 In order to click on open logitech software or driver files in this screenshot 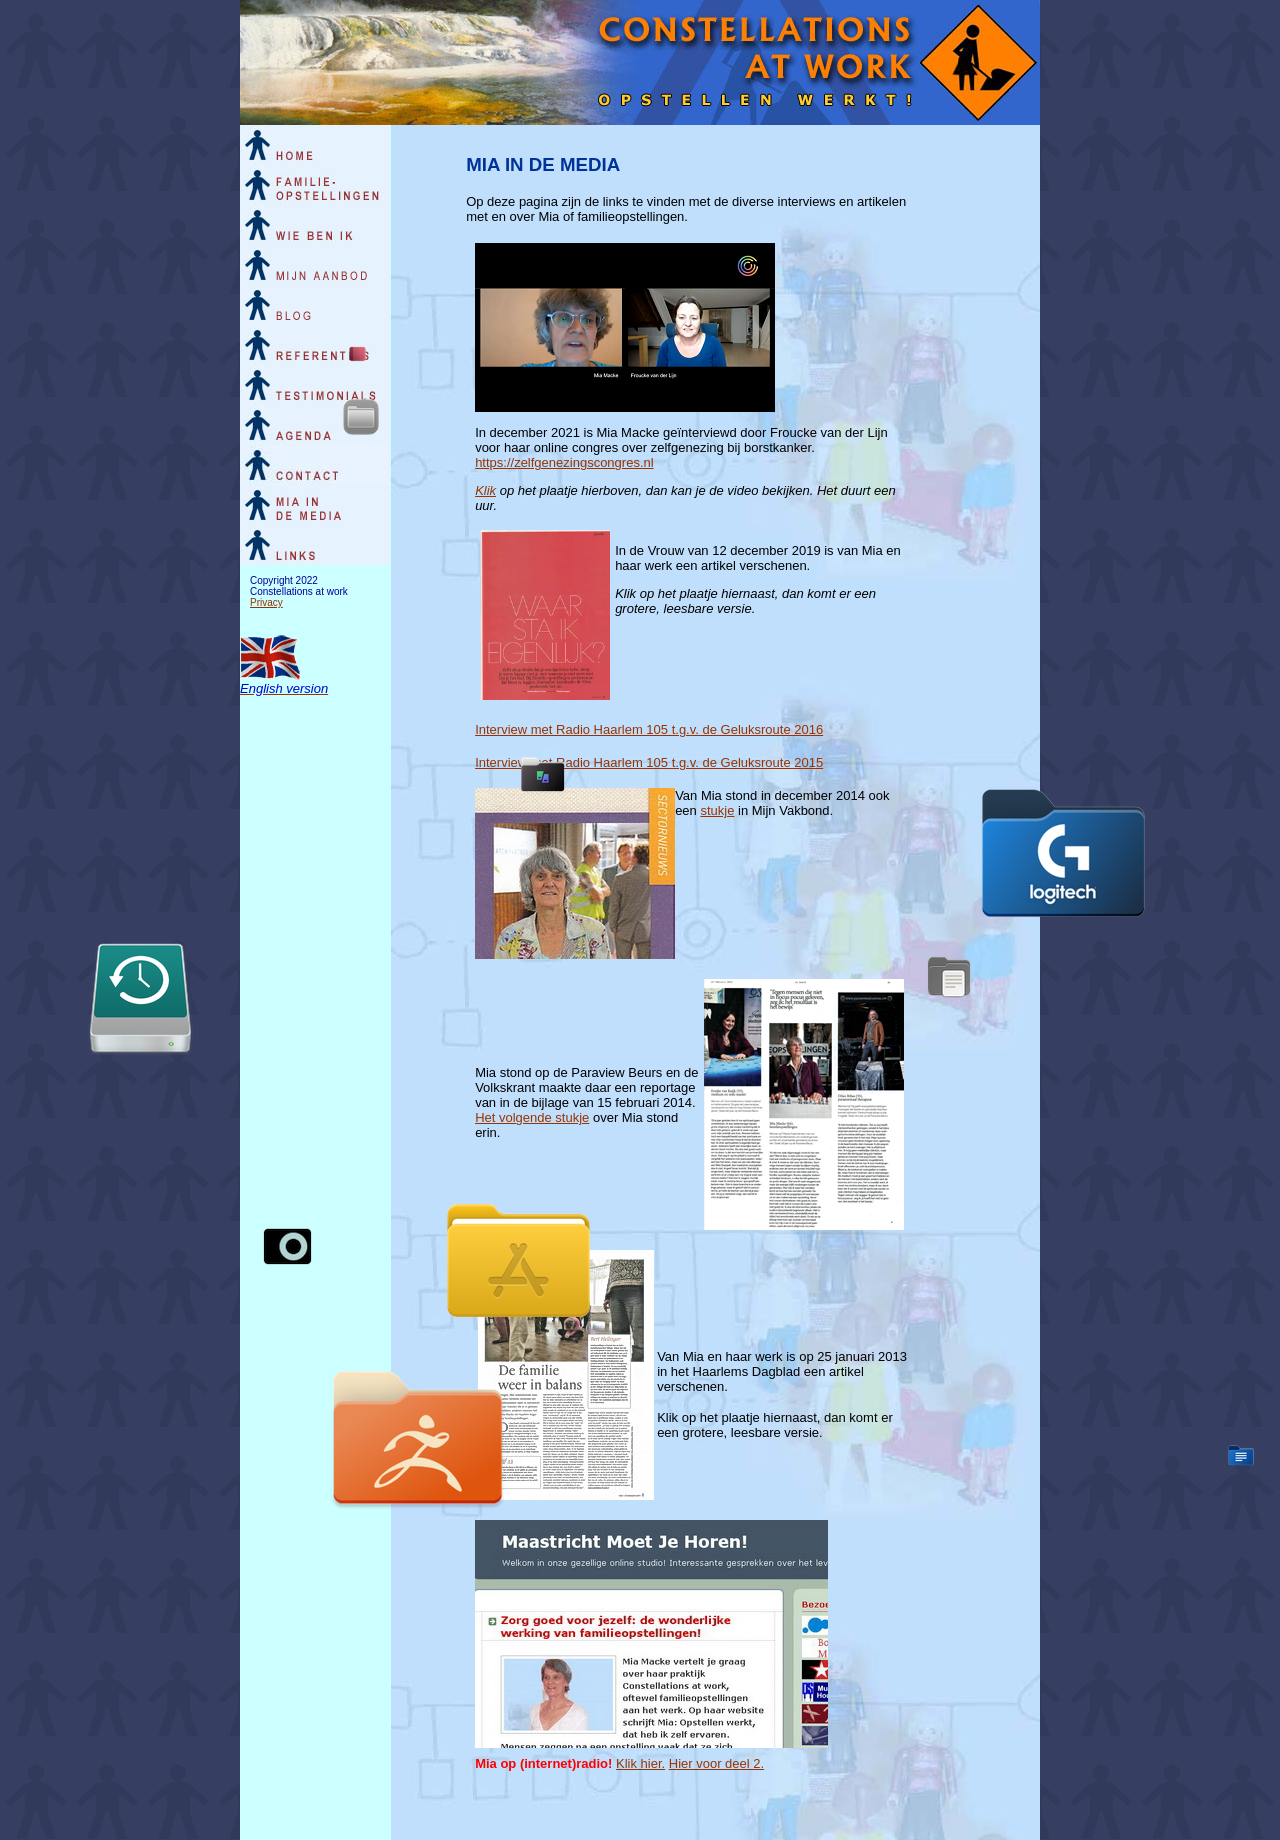, I will do `click(1062, 857)`.